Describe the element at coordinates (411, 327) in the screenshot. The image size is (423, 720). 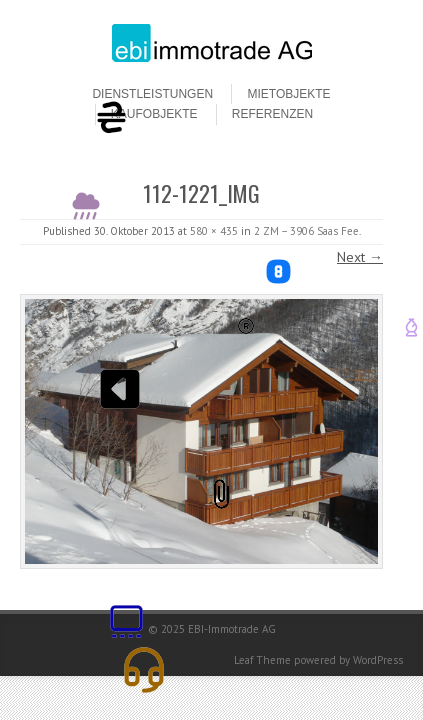
I see `select the bishop piece in a chess game` at that location.